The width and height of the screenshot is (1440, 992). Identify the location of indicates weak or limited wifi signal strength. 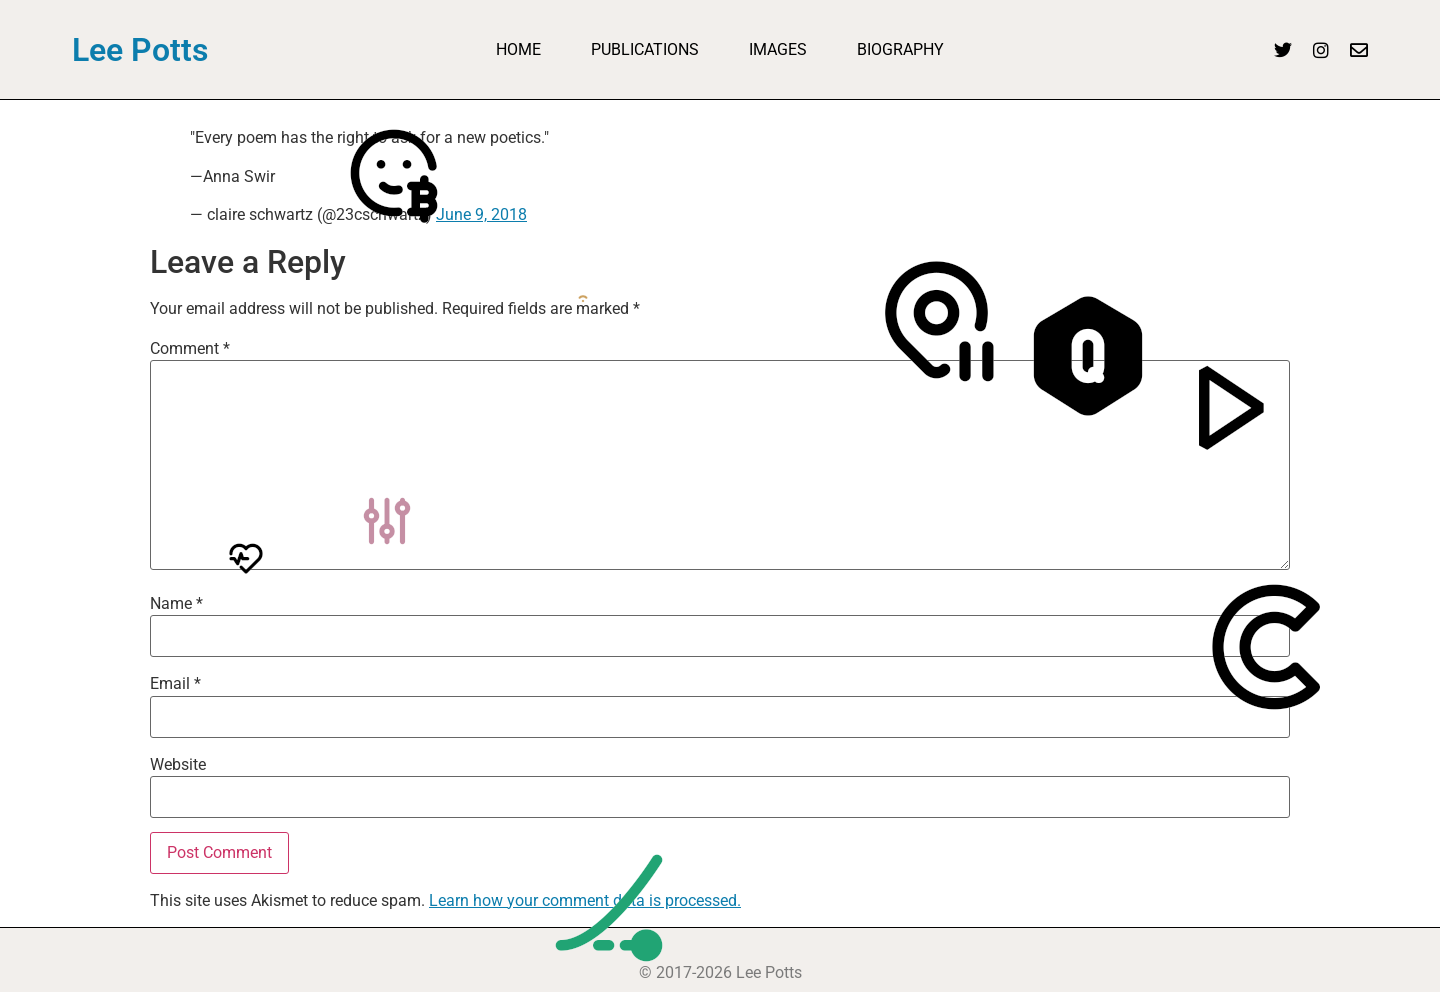
(583, 294).